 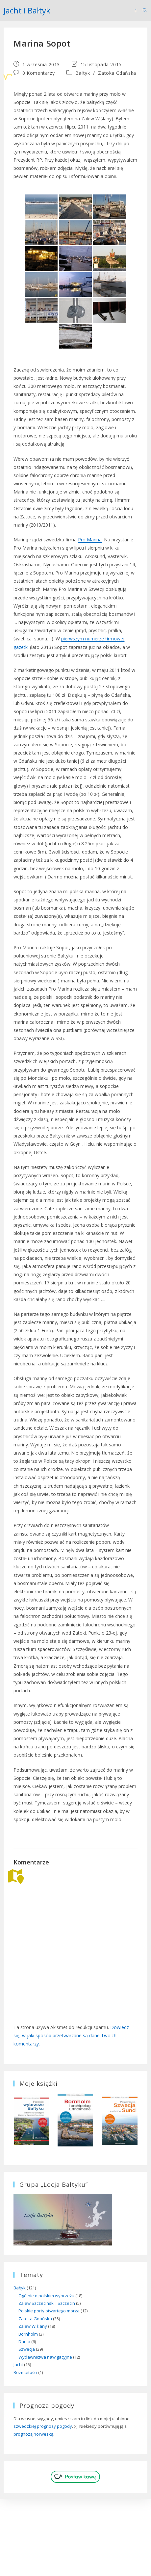 I want to click on view location on map, so click(x=15, y=1876).